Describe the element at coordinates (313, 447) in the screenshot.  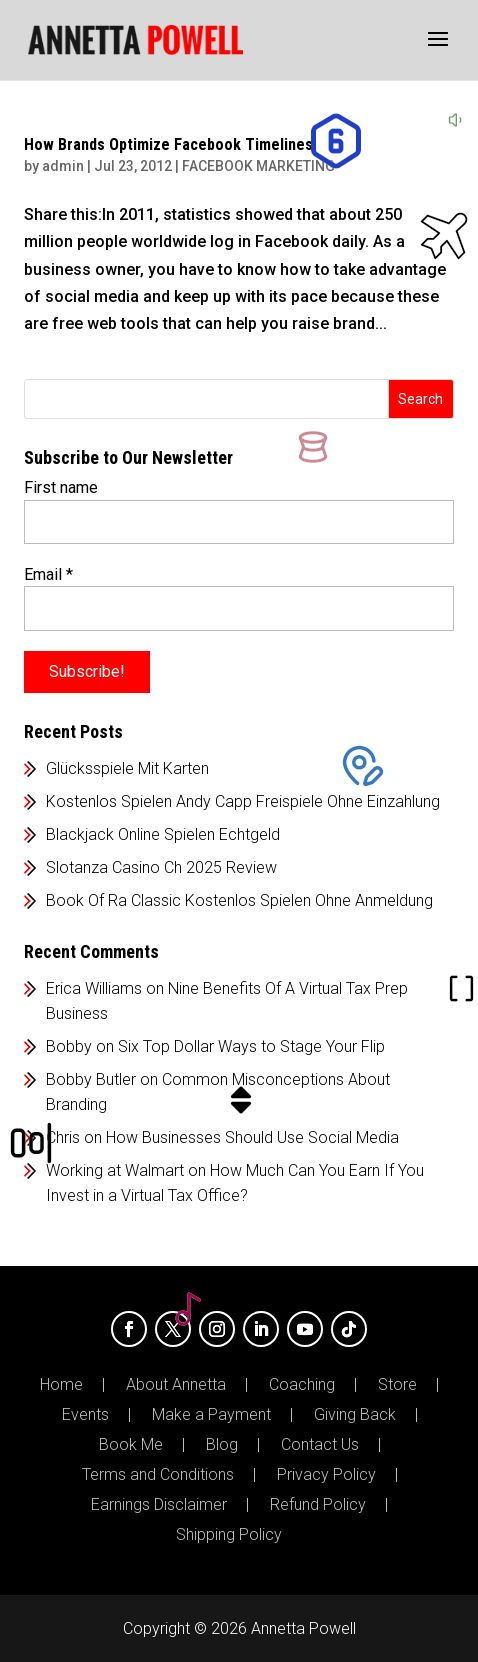
I see `diabolo toy or juggling equipment icon` at that location.